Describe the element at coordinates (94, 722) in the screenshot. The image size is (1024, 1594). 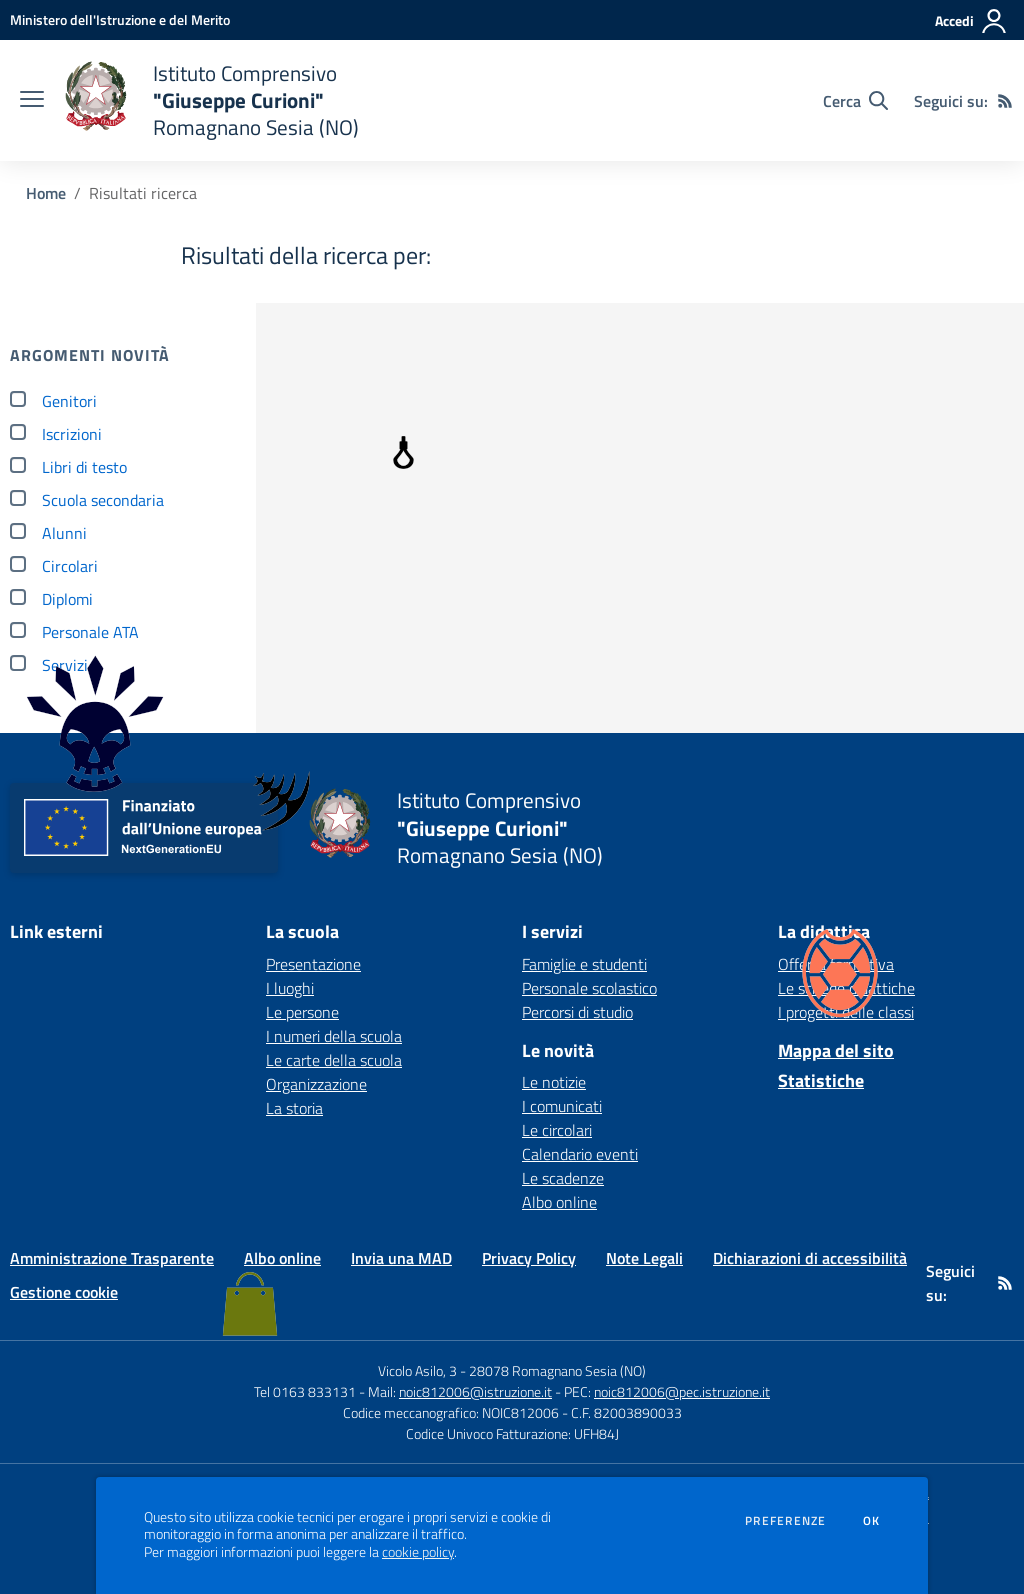
I see `indicates a fun or casual death/game over state` at that location.